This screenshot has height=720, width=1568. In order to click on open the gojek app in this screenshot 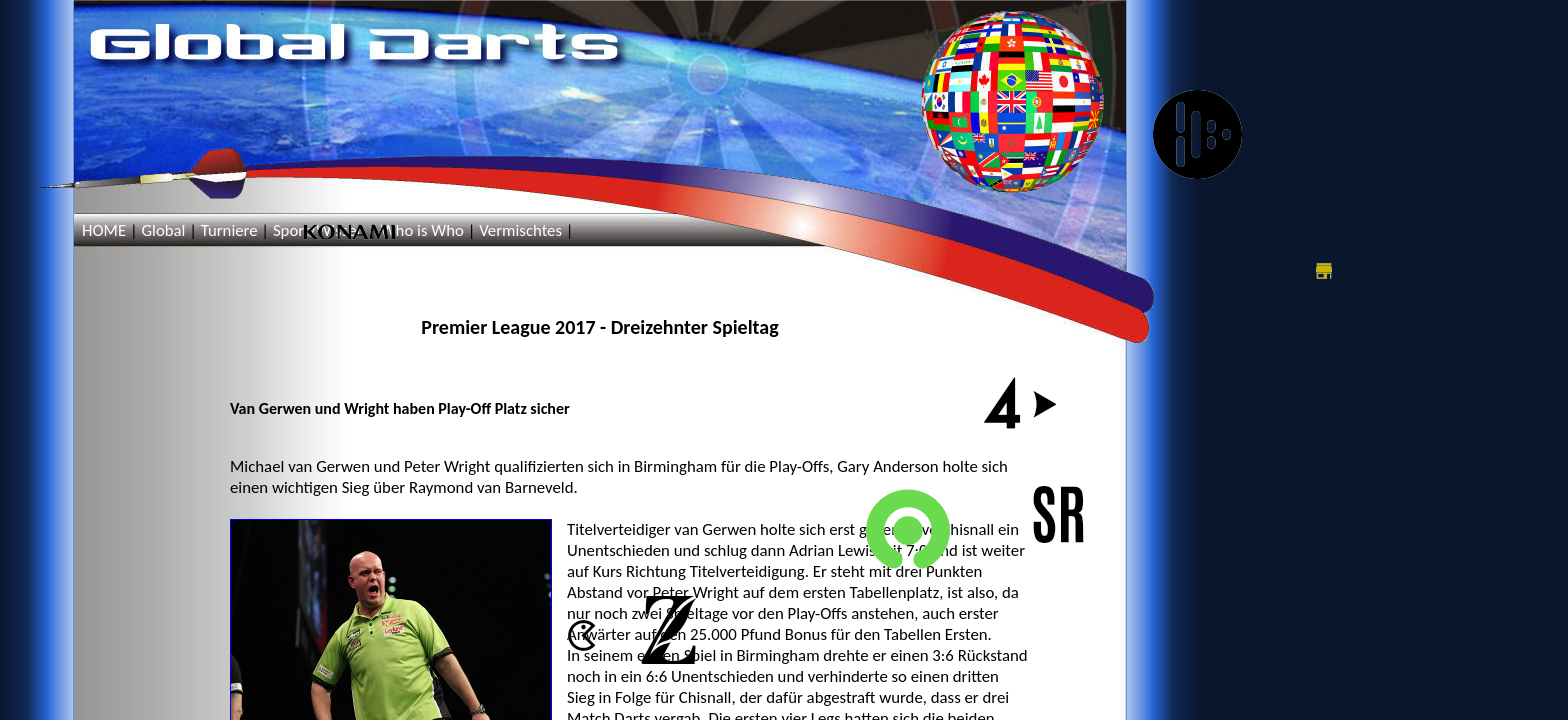, I will do `click(908, 529)`.